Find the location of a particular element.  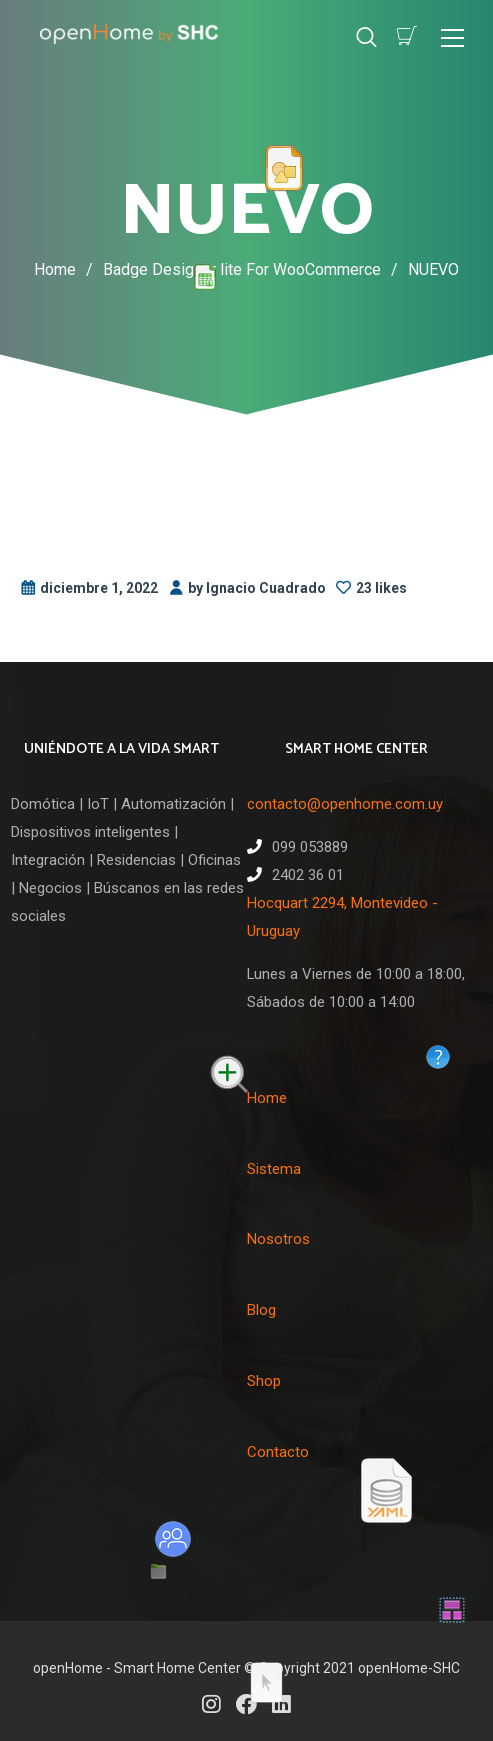

open a folder to view its contents is located at coordinates (158, 1571).